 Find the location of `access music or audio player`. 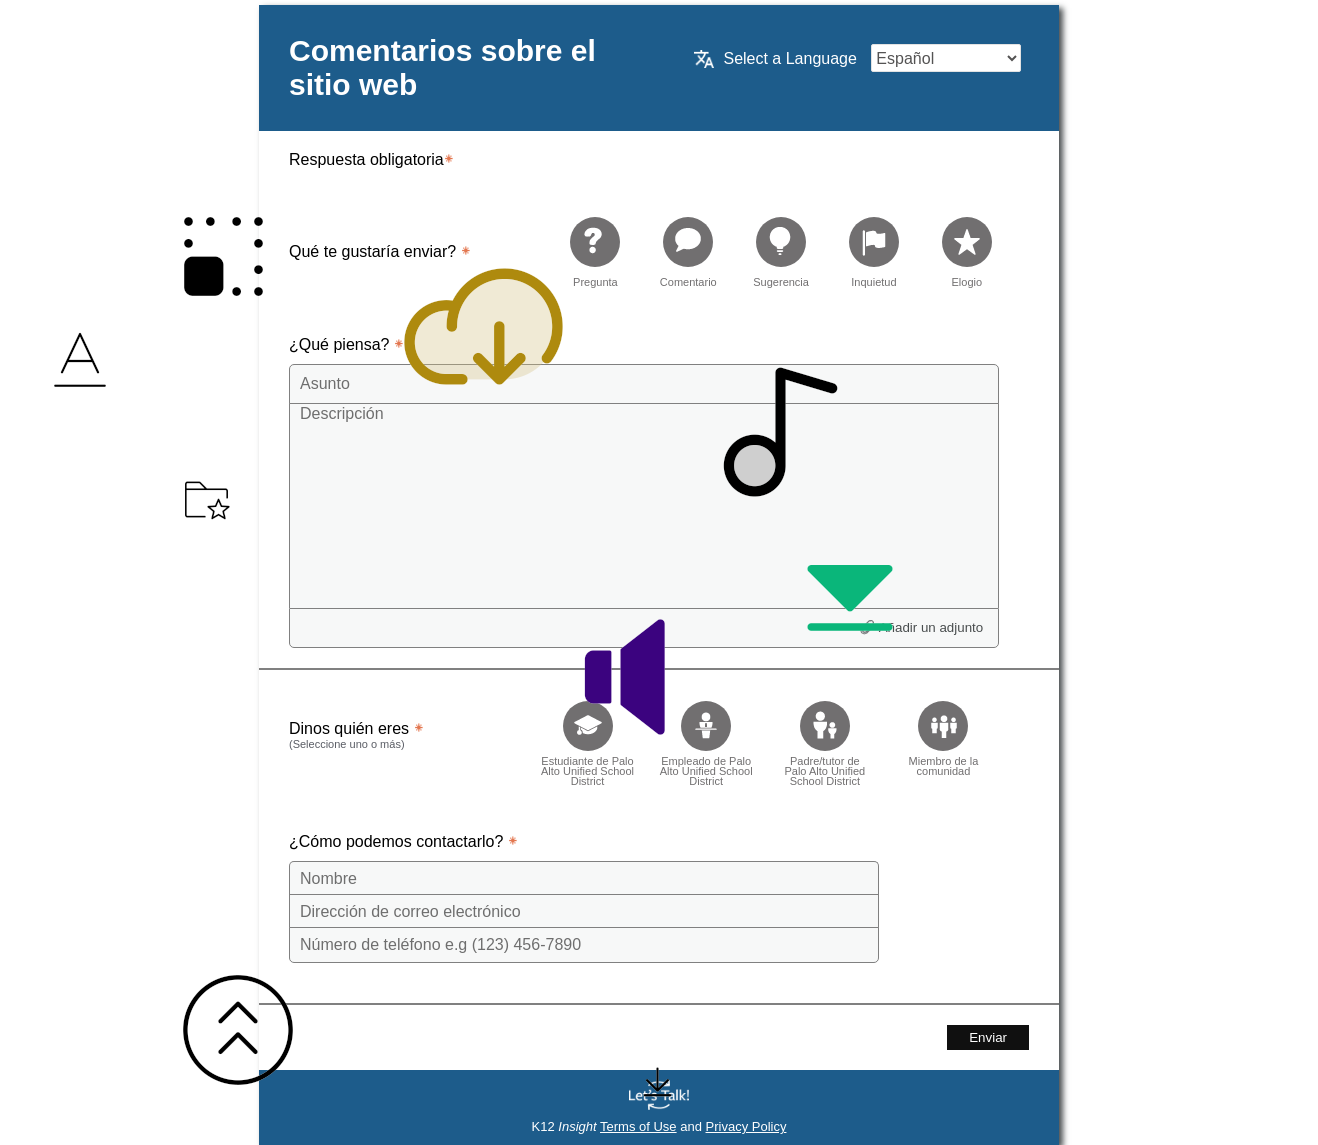

access music or audio player is located at coordinates (780, 429).